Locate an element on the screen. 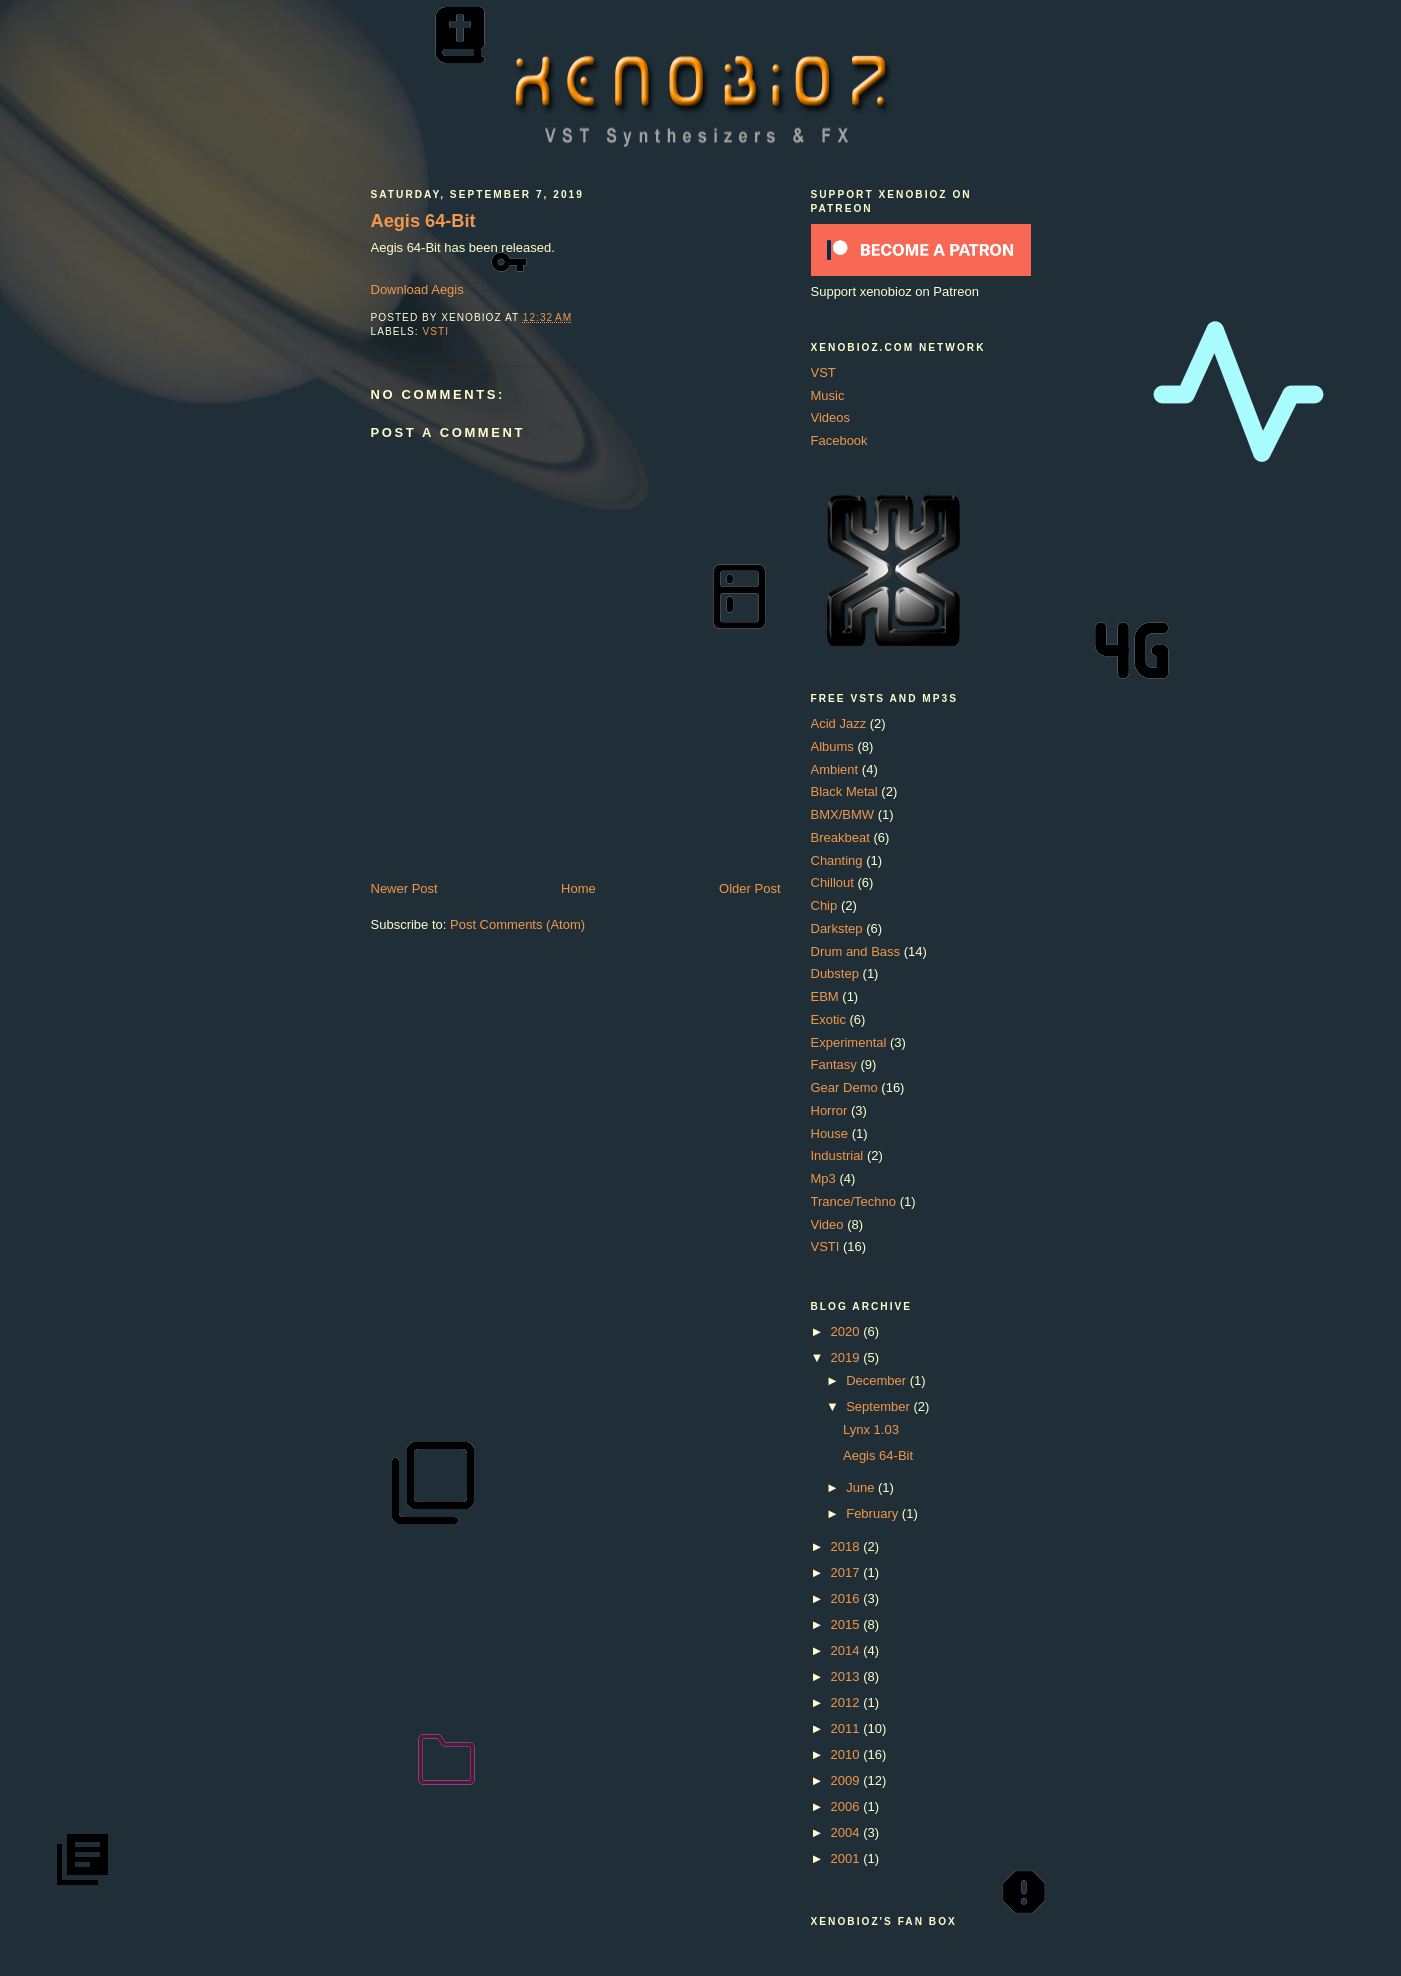 This screenshot has width=1401, height=1976. view multiple layers or stacked items is located at coordinates (433, 1483).